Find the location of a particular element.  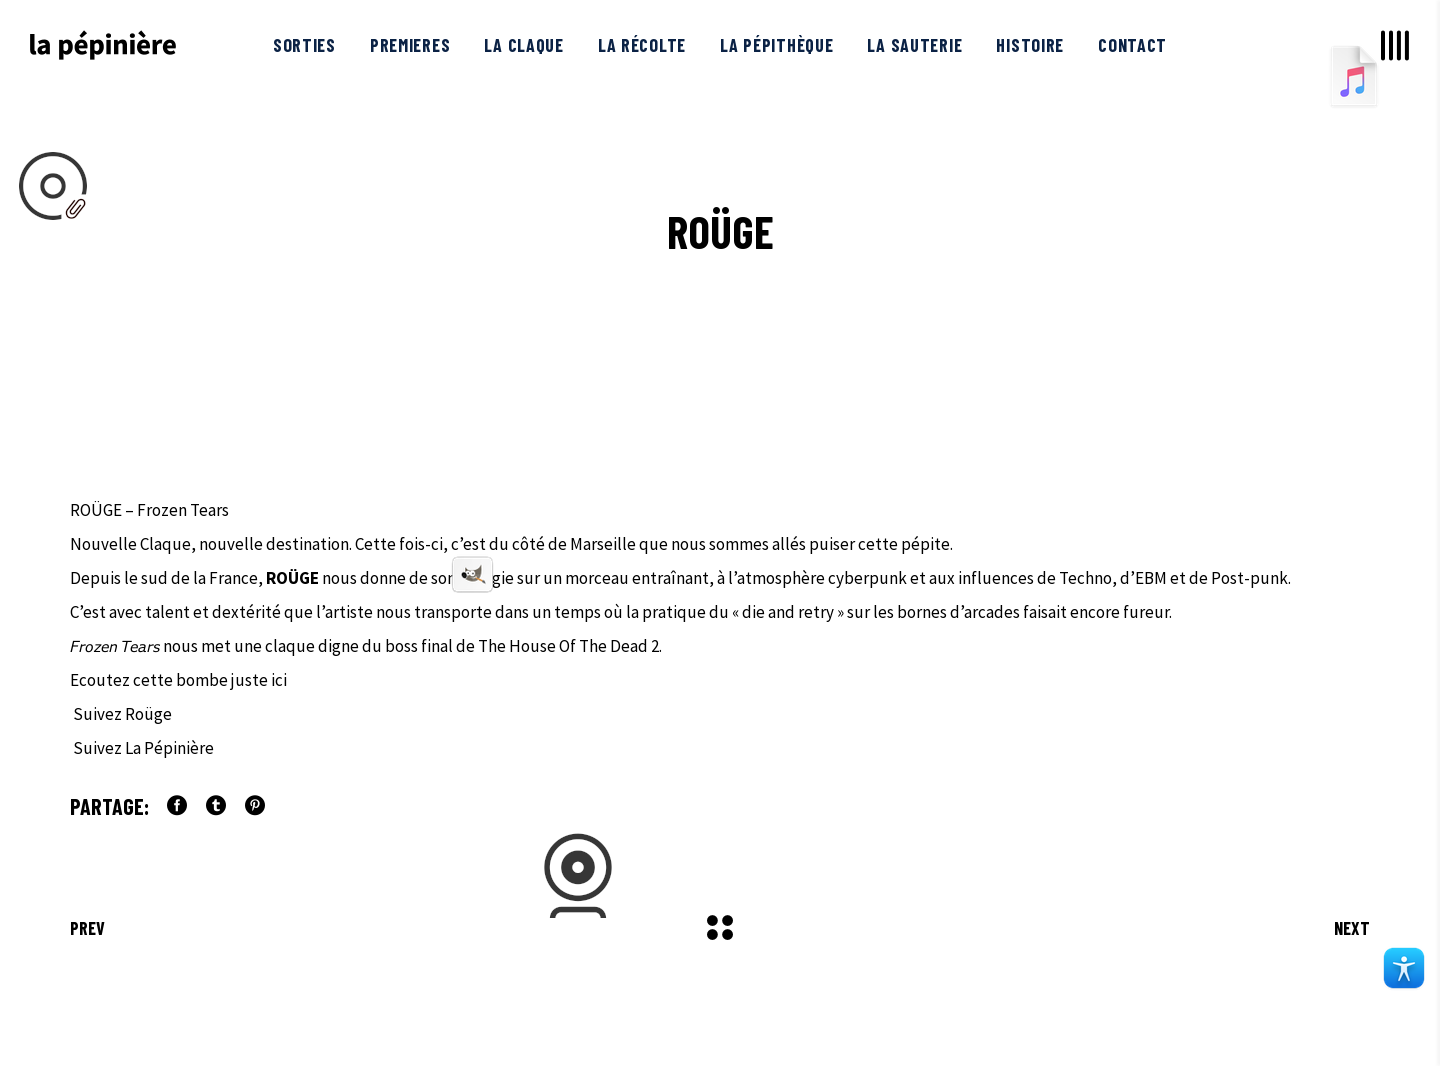

access webcam settings is located at coordinates (578, 873).